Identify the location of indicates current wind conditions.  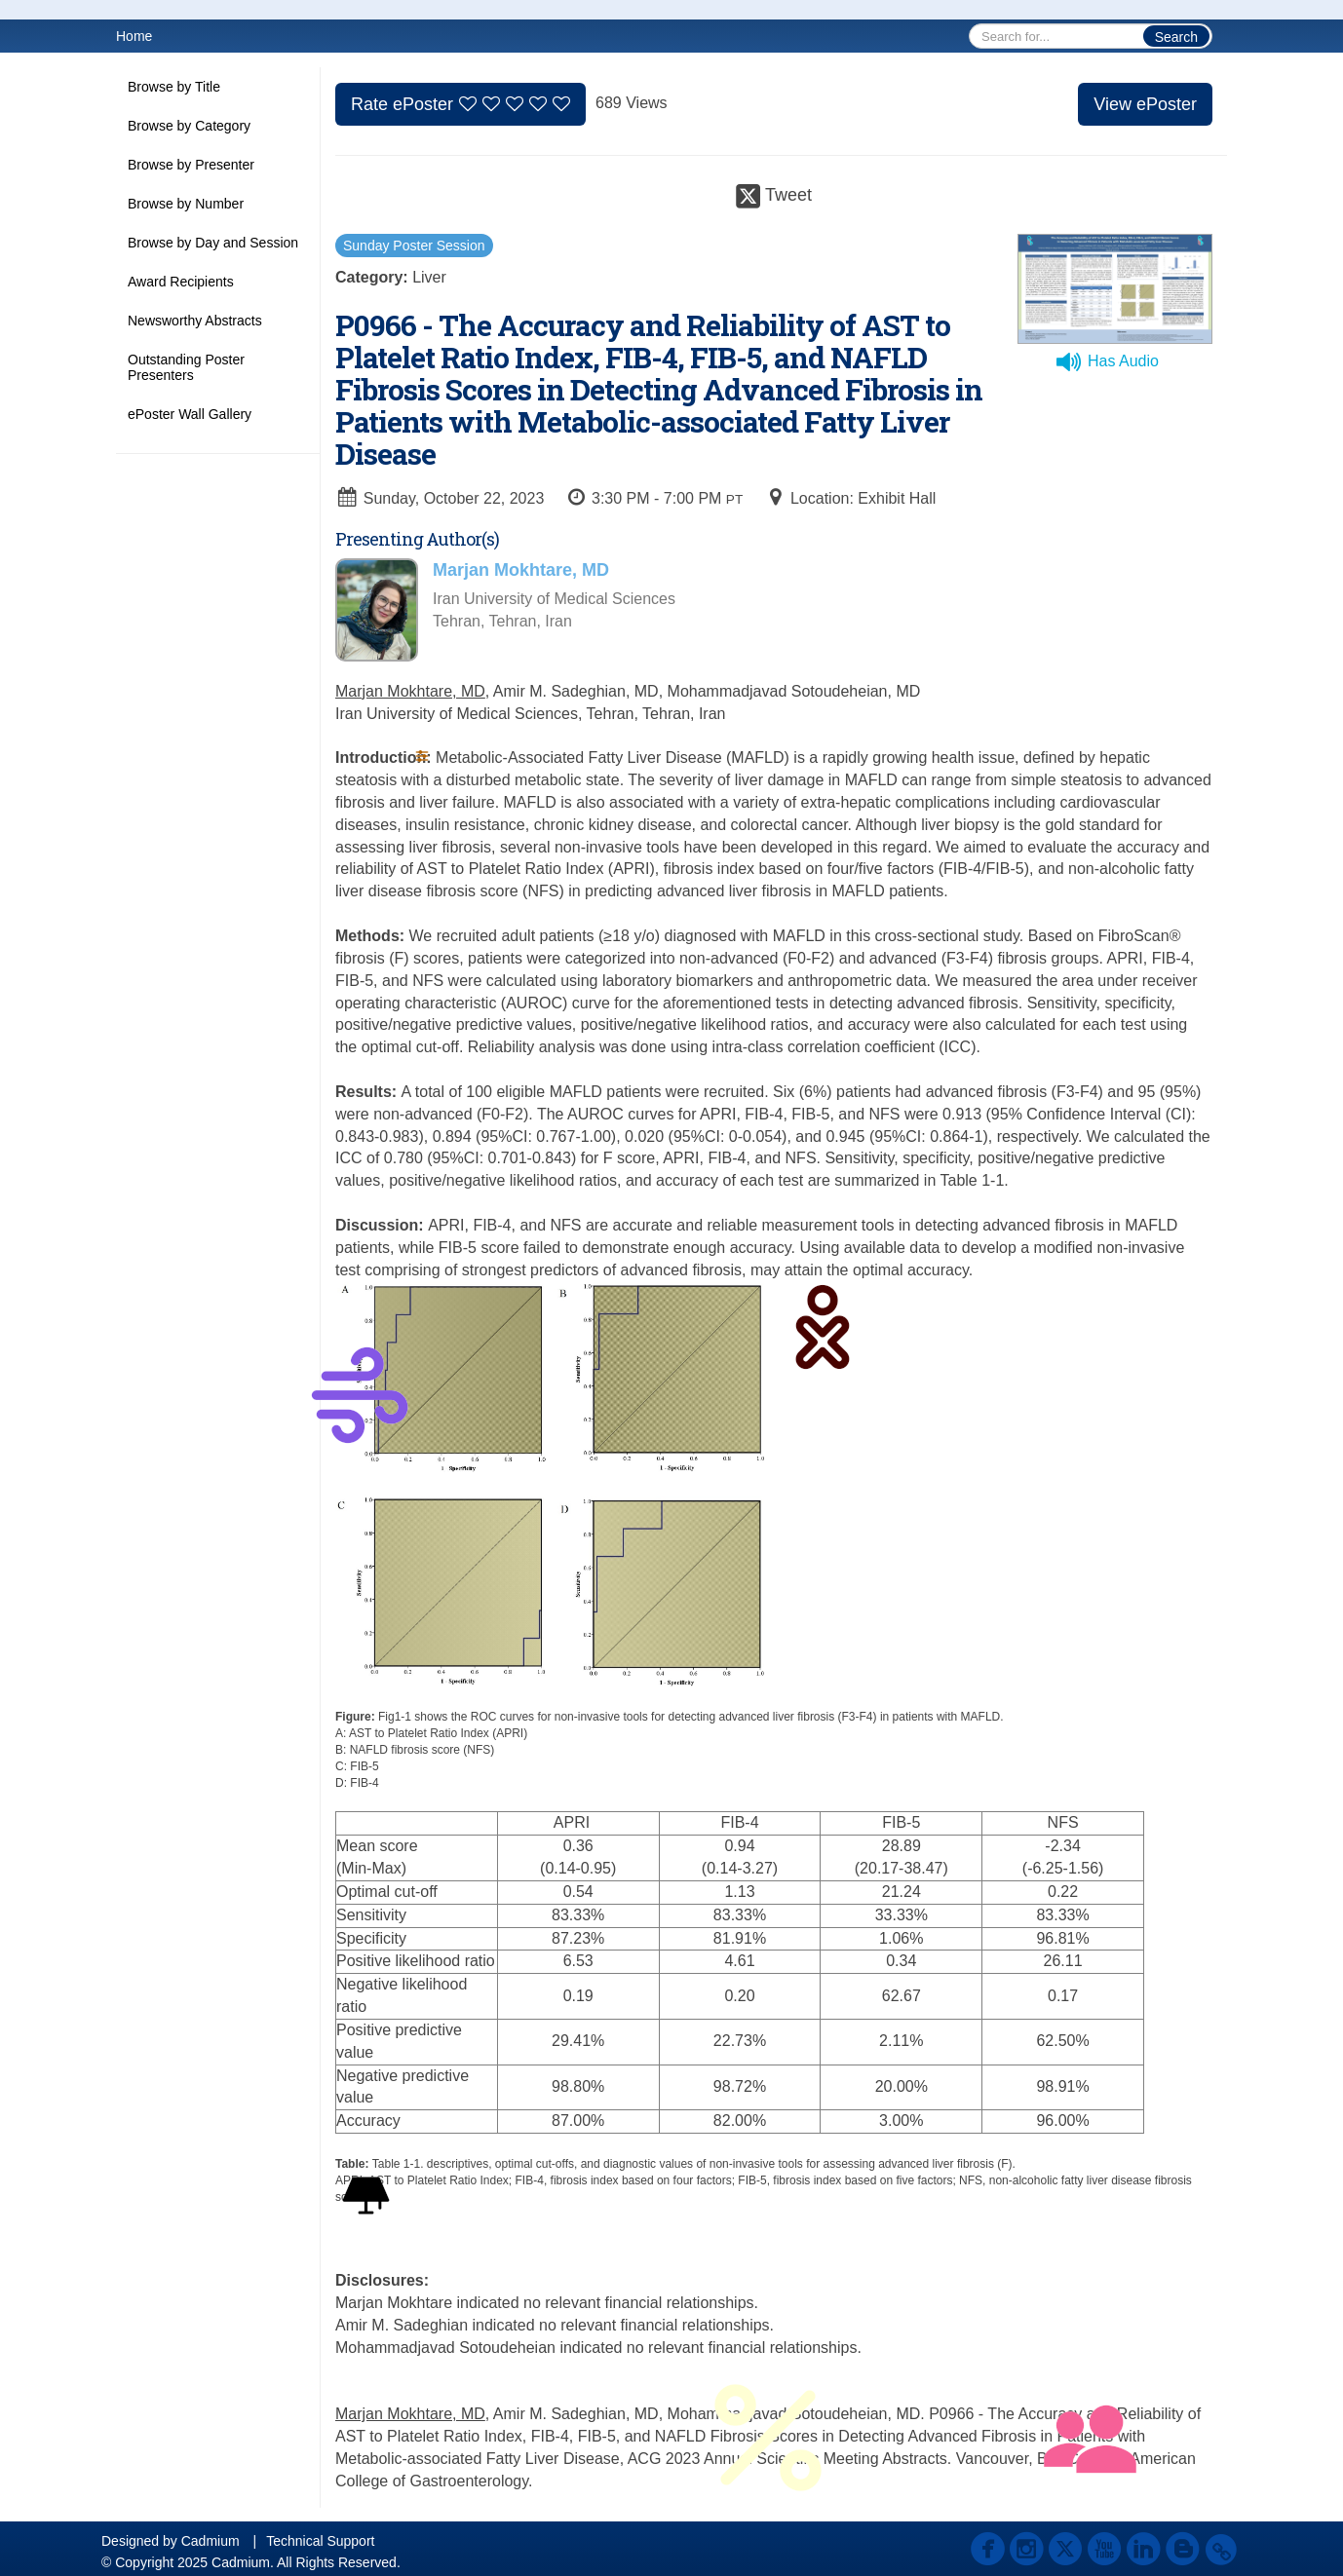
(360, 1395).